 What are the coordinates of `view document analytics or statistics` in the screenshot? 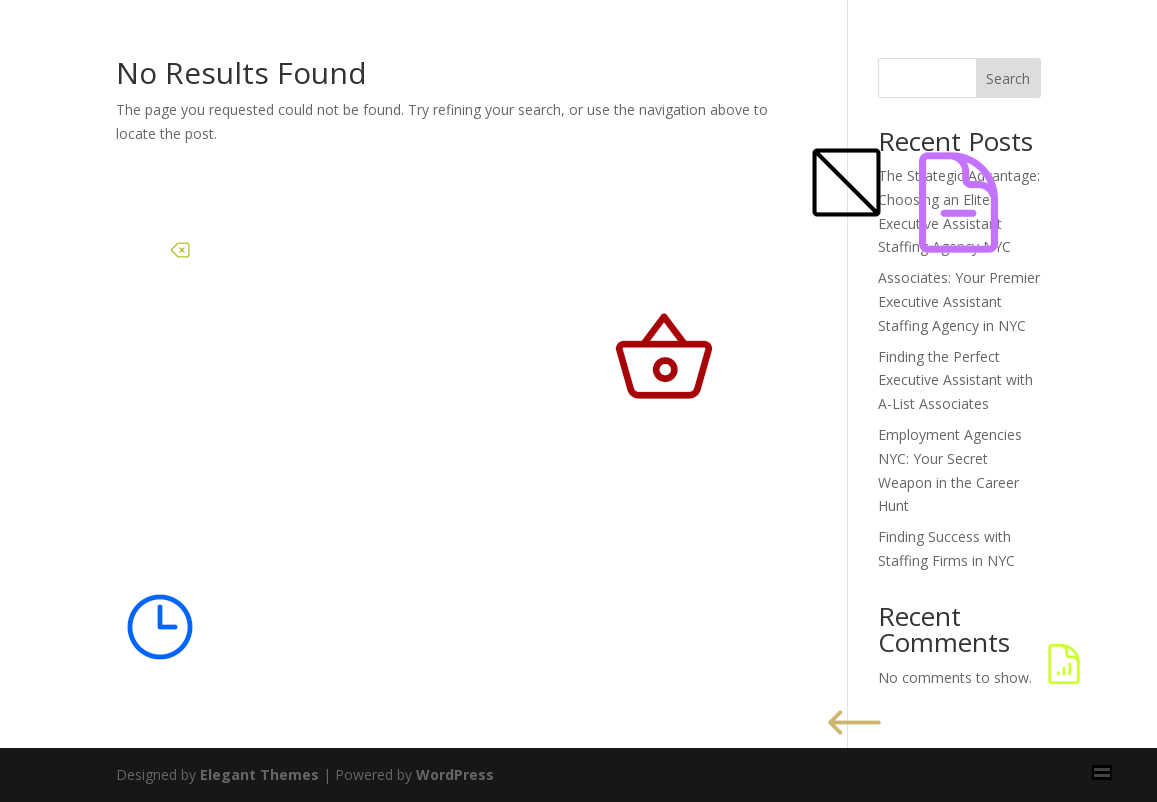 It's located at (1064, 664).